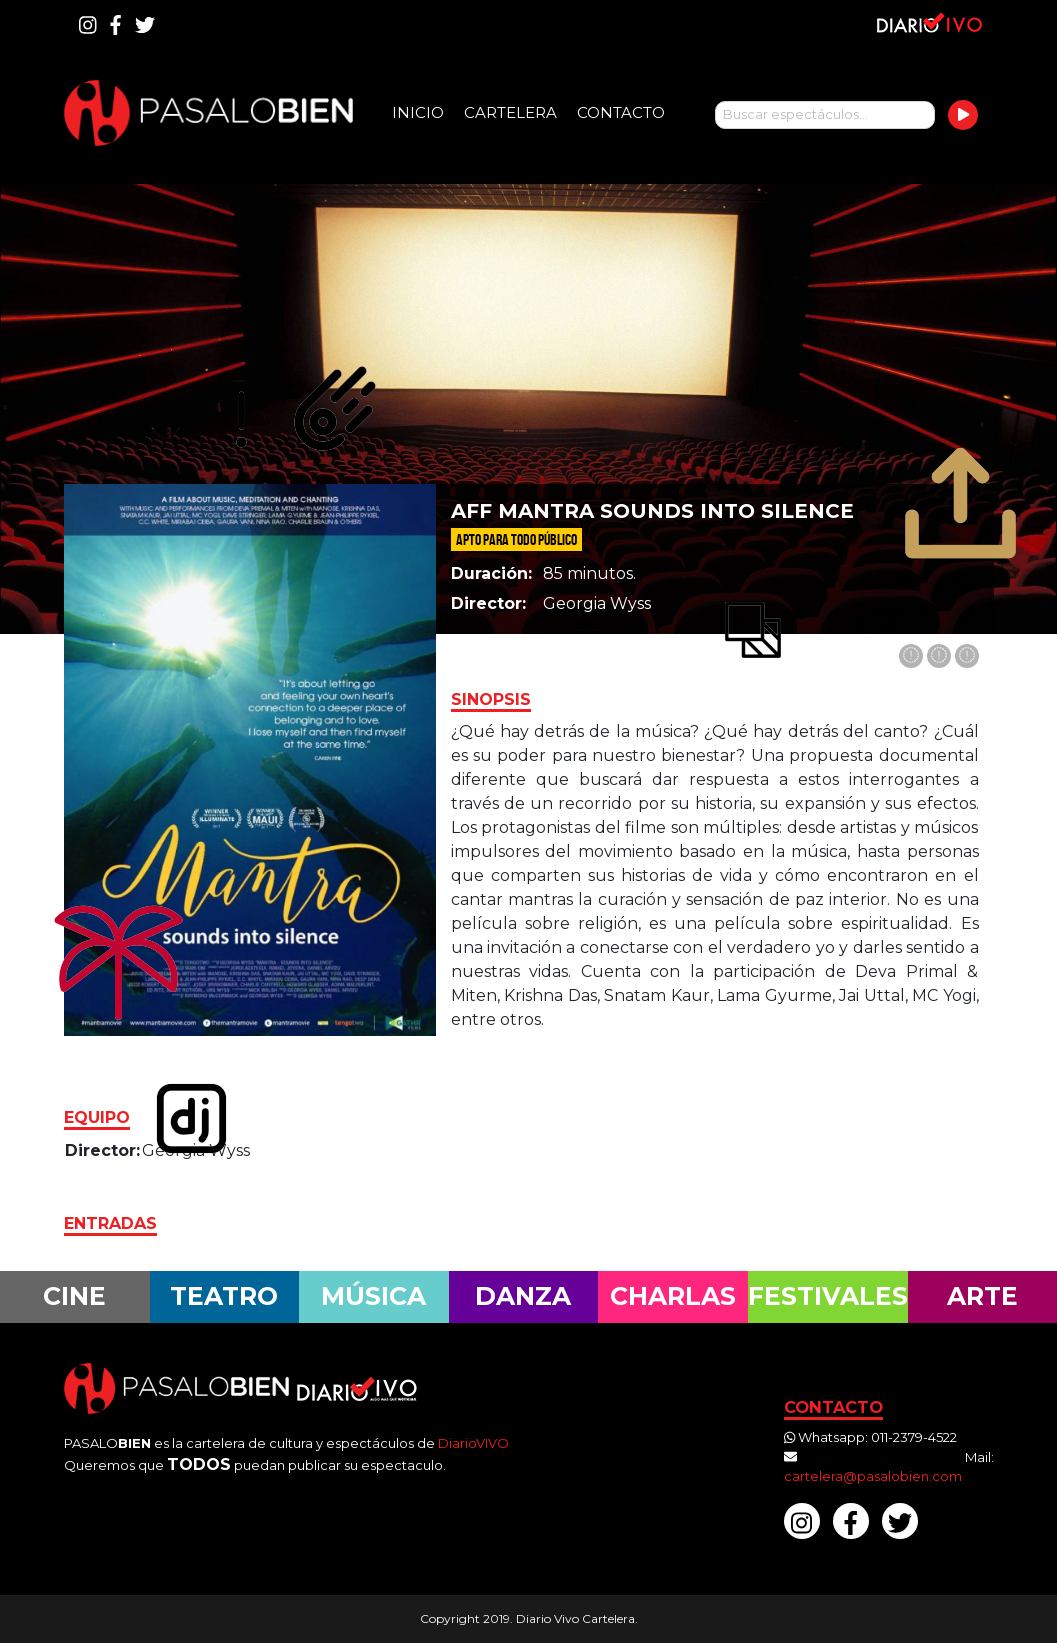 This screenshot has height=1643, width=1057. I want to click on indicates an alert or warning that requires attention, so click(241, 419).